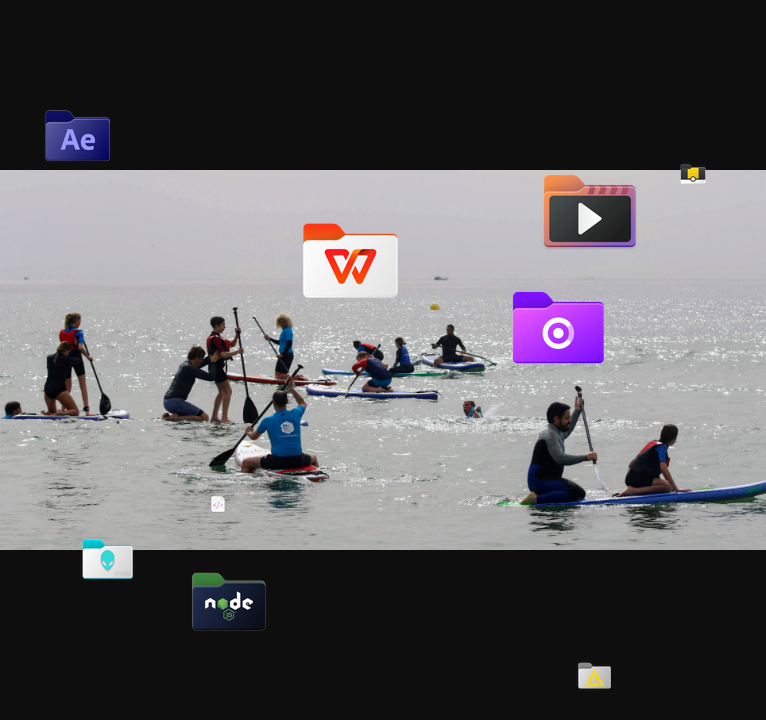  What do you see at coordinates (350, 263) in the screenshot?
I see `open WPS Office documents folder` at bounding box center [350, 263].